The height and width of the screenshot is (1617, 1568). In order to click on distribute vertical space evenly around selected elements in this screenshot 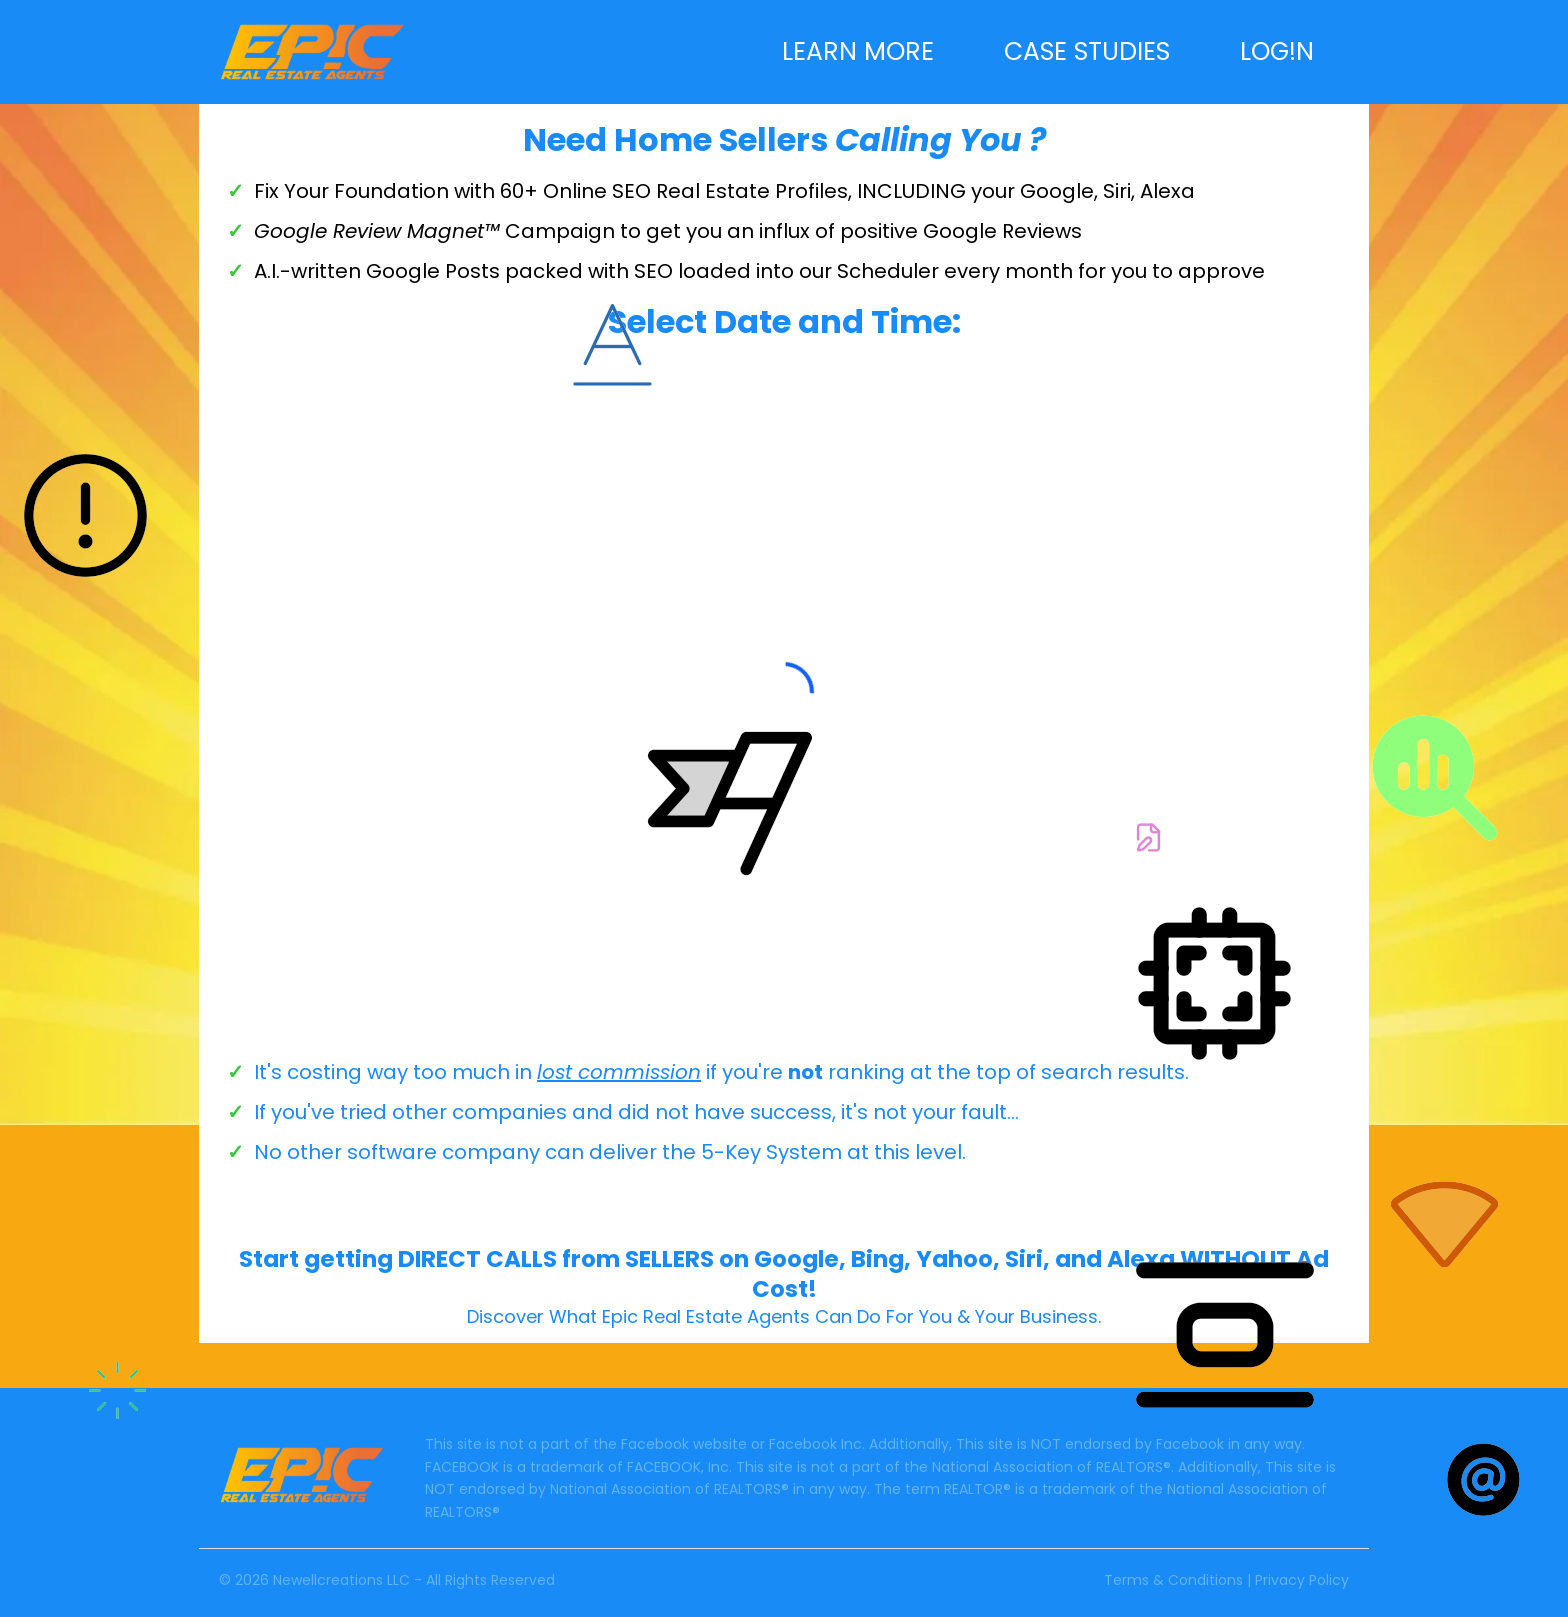, I will do `click(1225, 1335)`.